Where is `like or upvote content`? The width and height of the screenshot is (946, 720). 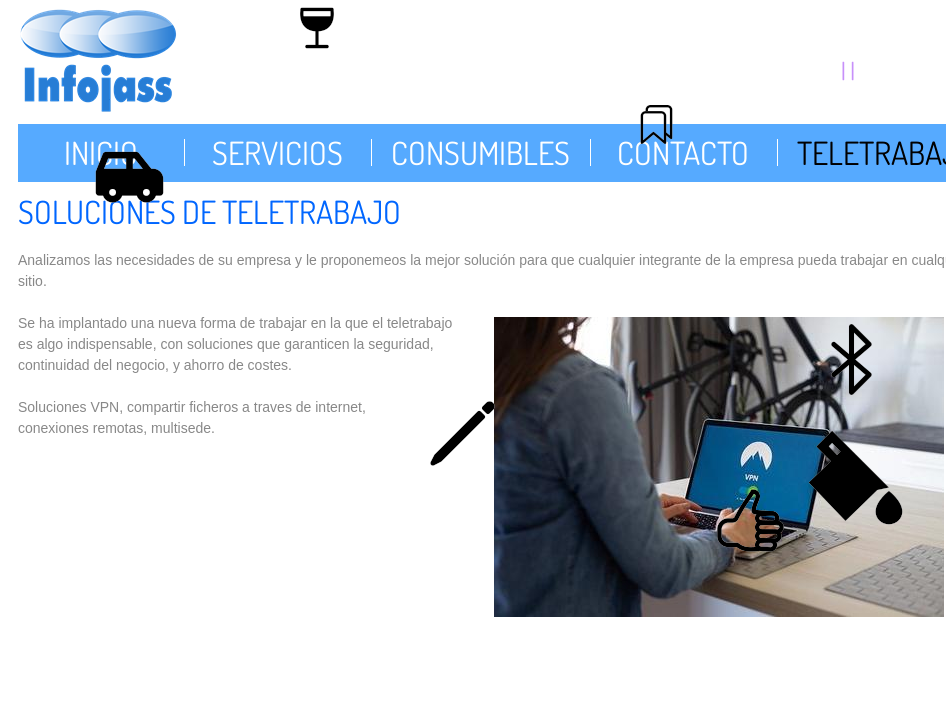
like or upvote content is located at coordinates (750, 520).